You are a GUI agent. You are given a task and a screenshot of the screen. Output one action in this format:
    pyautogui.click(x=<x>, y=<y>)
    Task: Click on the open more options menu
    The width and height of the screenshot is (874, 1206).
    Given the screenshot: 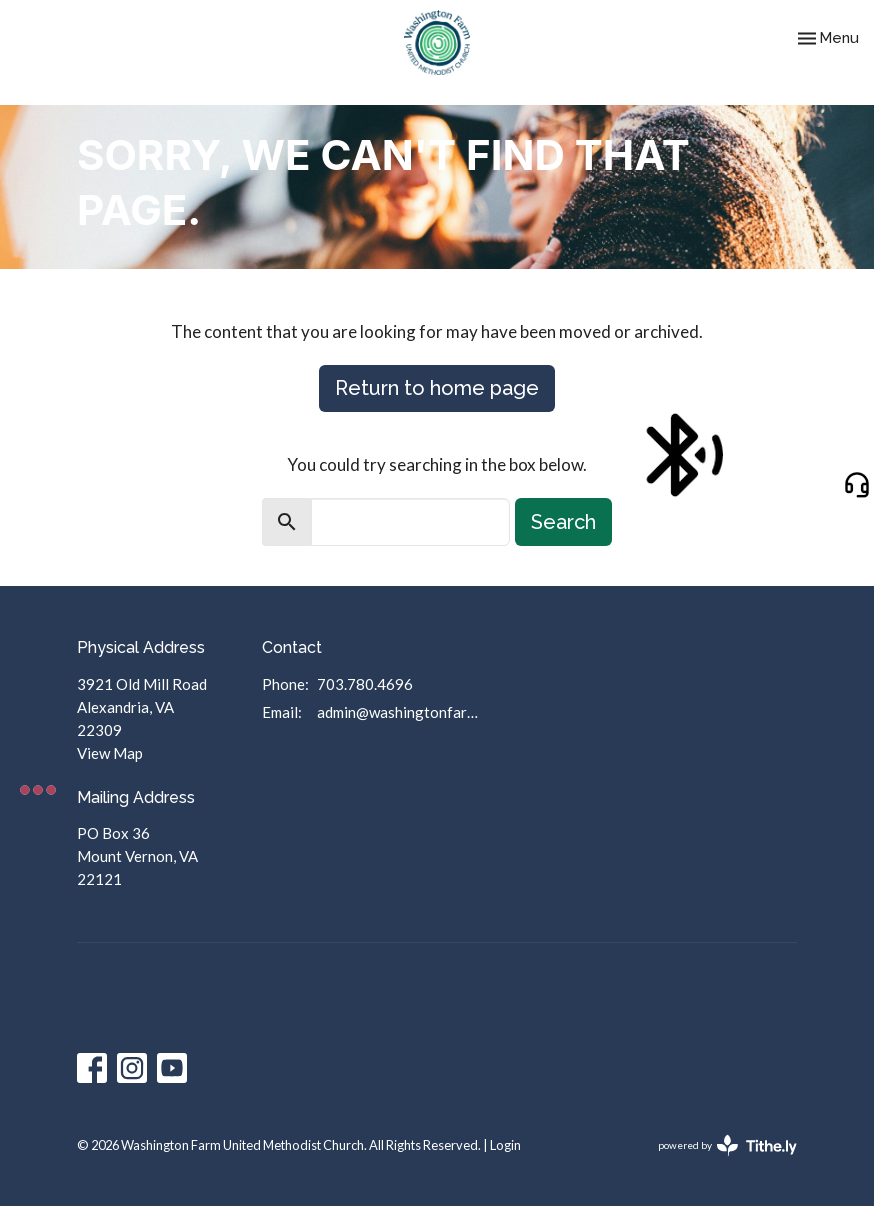 What is the action you would take?
    pyautogui.click(x=38, y=790)
    